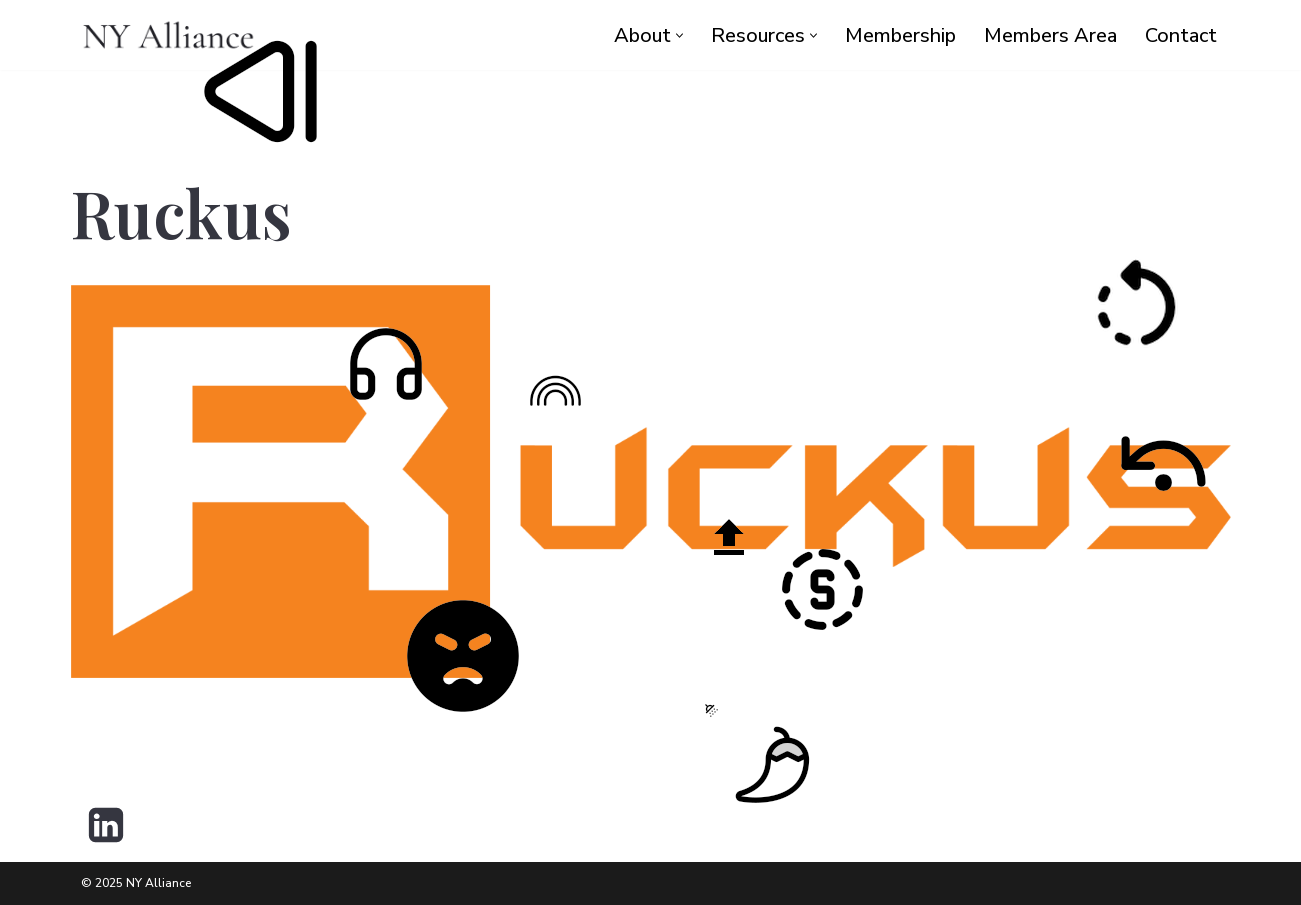 The width and height of the screenshot is (1301, 905). Describe the element at coordinates (260, 91) in the screenshot. I see `skip to previous track or beginning` at that location.